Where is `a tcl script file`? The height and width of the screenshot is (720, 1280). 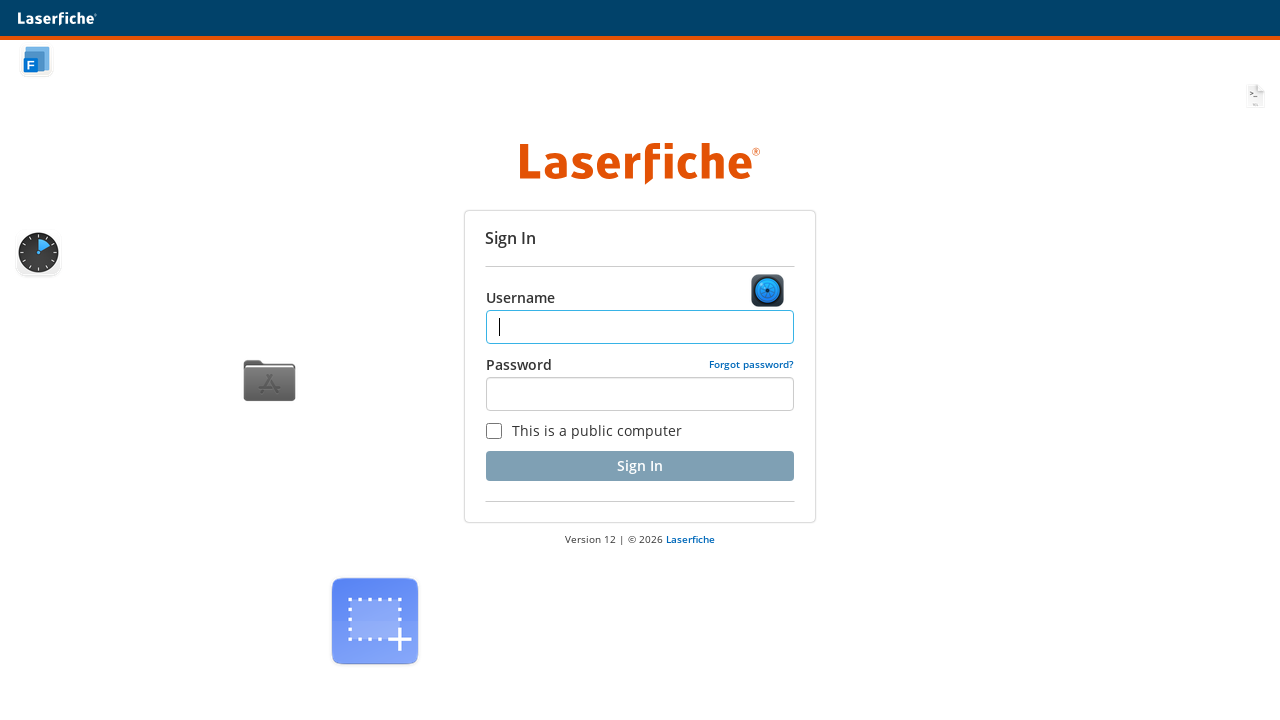
a tcl script file is located at coordinates (1255, 96).